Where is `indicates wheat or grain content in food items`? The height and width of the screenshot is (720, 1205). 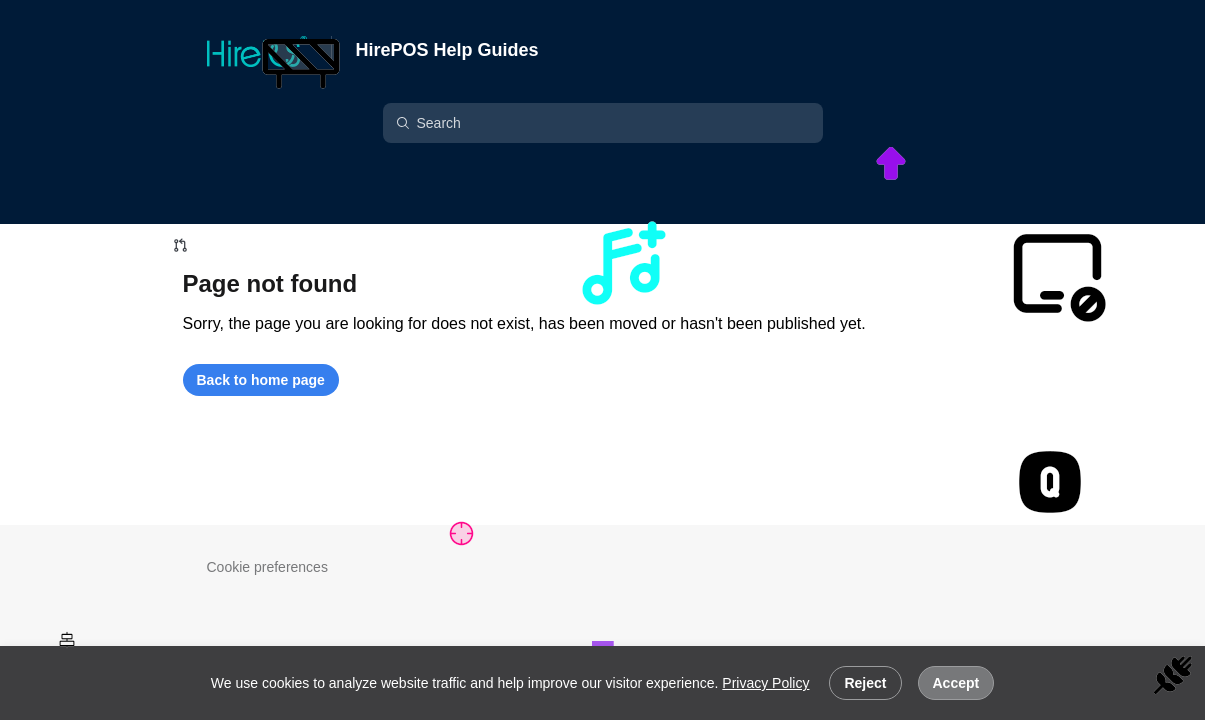
indicates wheat or grain content in food items is located at coordinates (1174, 674).